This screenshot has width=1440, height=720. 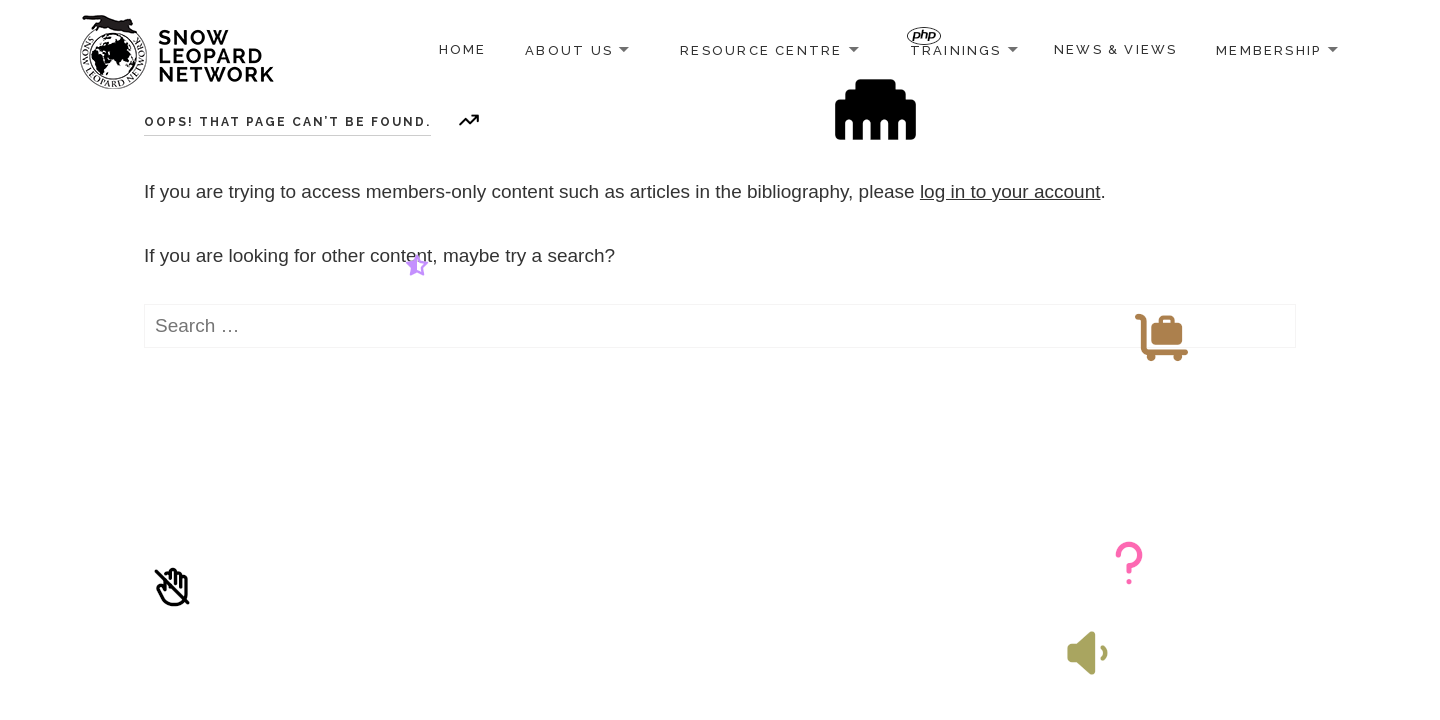 What do you see at coordinates (1089, 653) in the screenshot?
I see `decrease audio volume` at bounding box center [1089, 653].